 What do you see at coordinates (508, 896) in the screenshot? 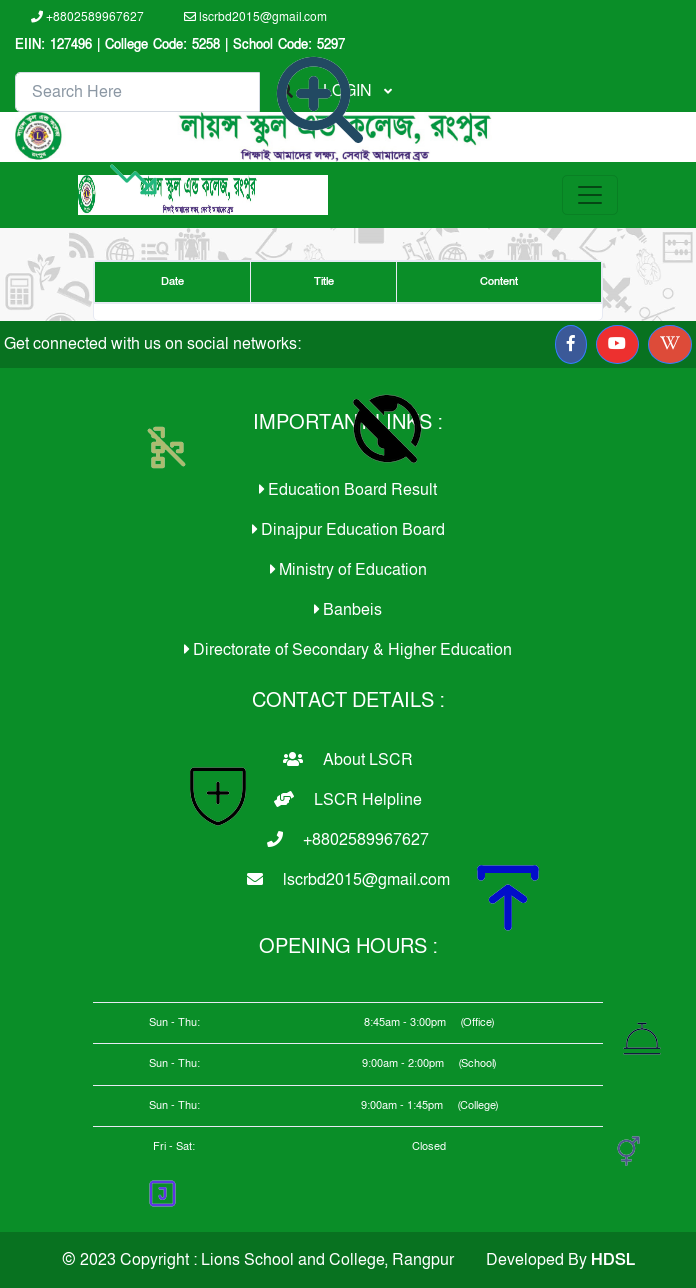
I see `upload a file or document` at bounding box center [508, 896].